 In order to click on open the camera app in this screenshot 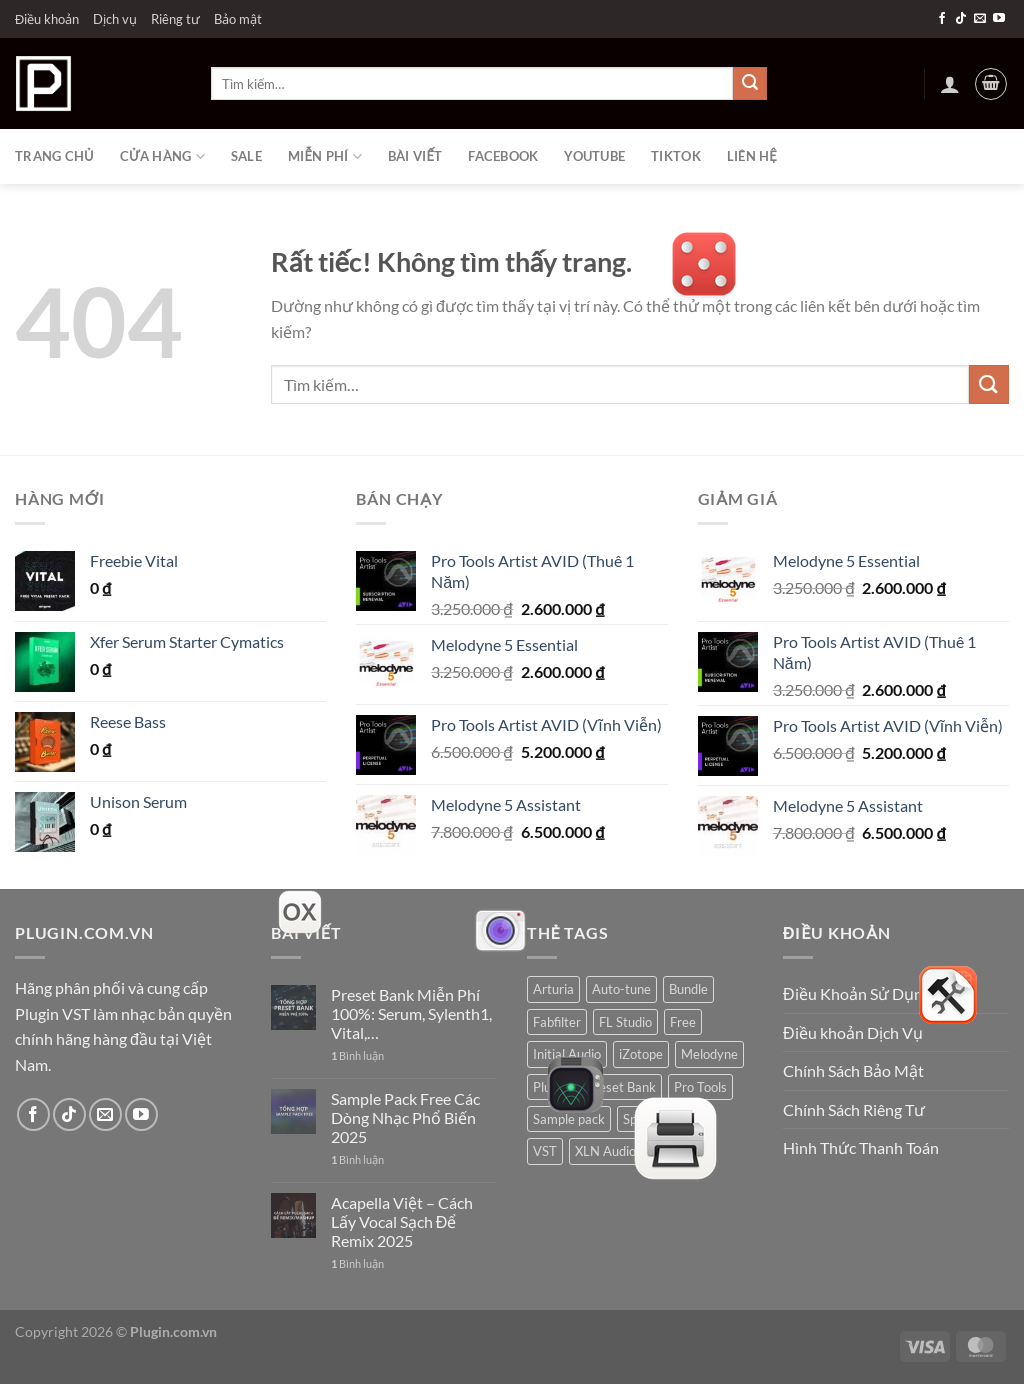, I will do `click(500, 930)`.